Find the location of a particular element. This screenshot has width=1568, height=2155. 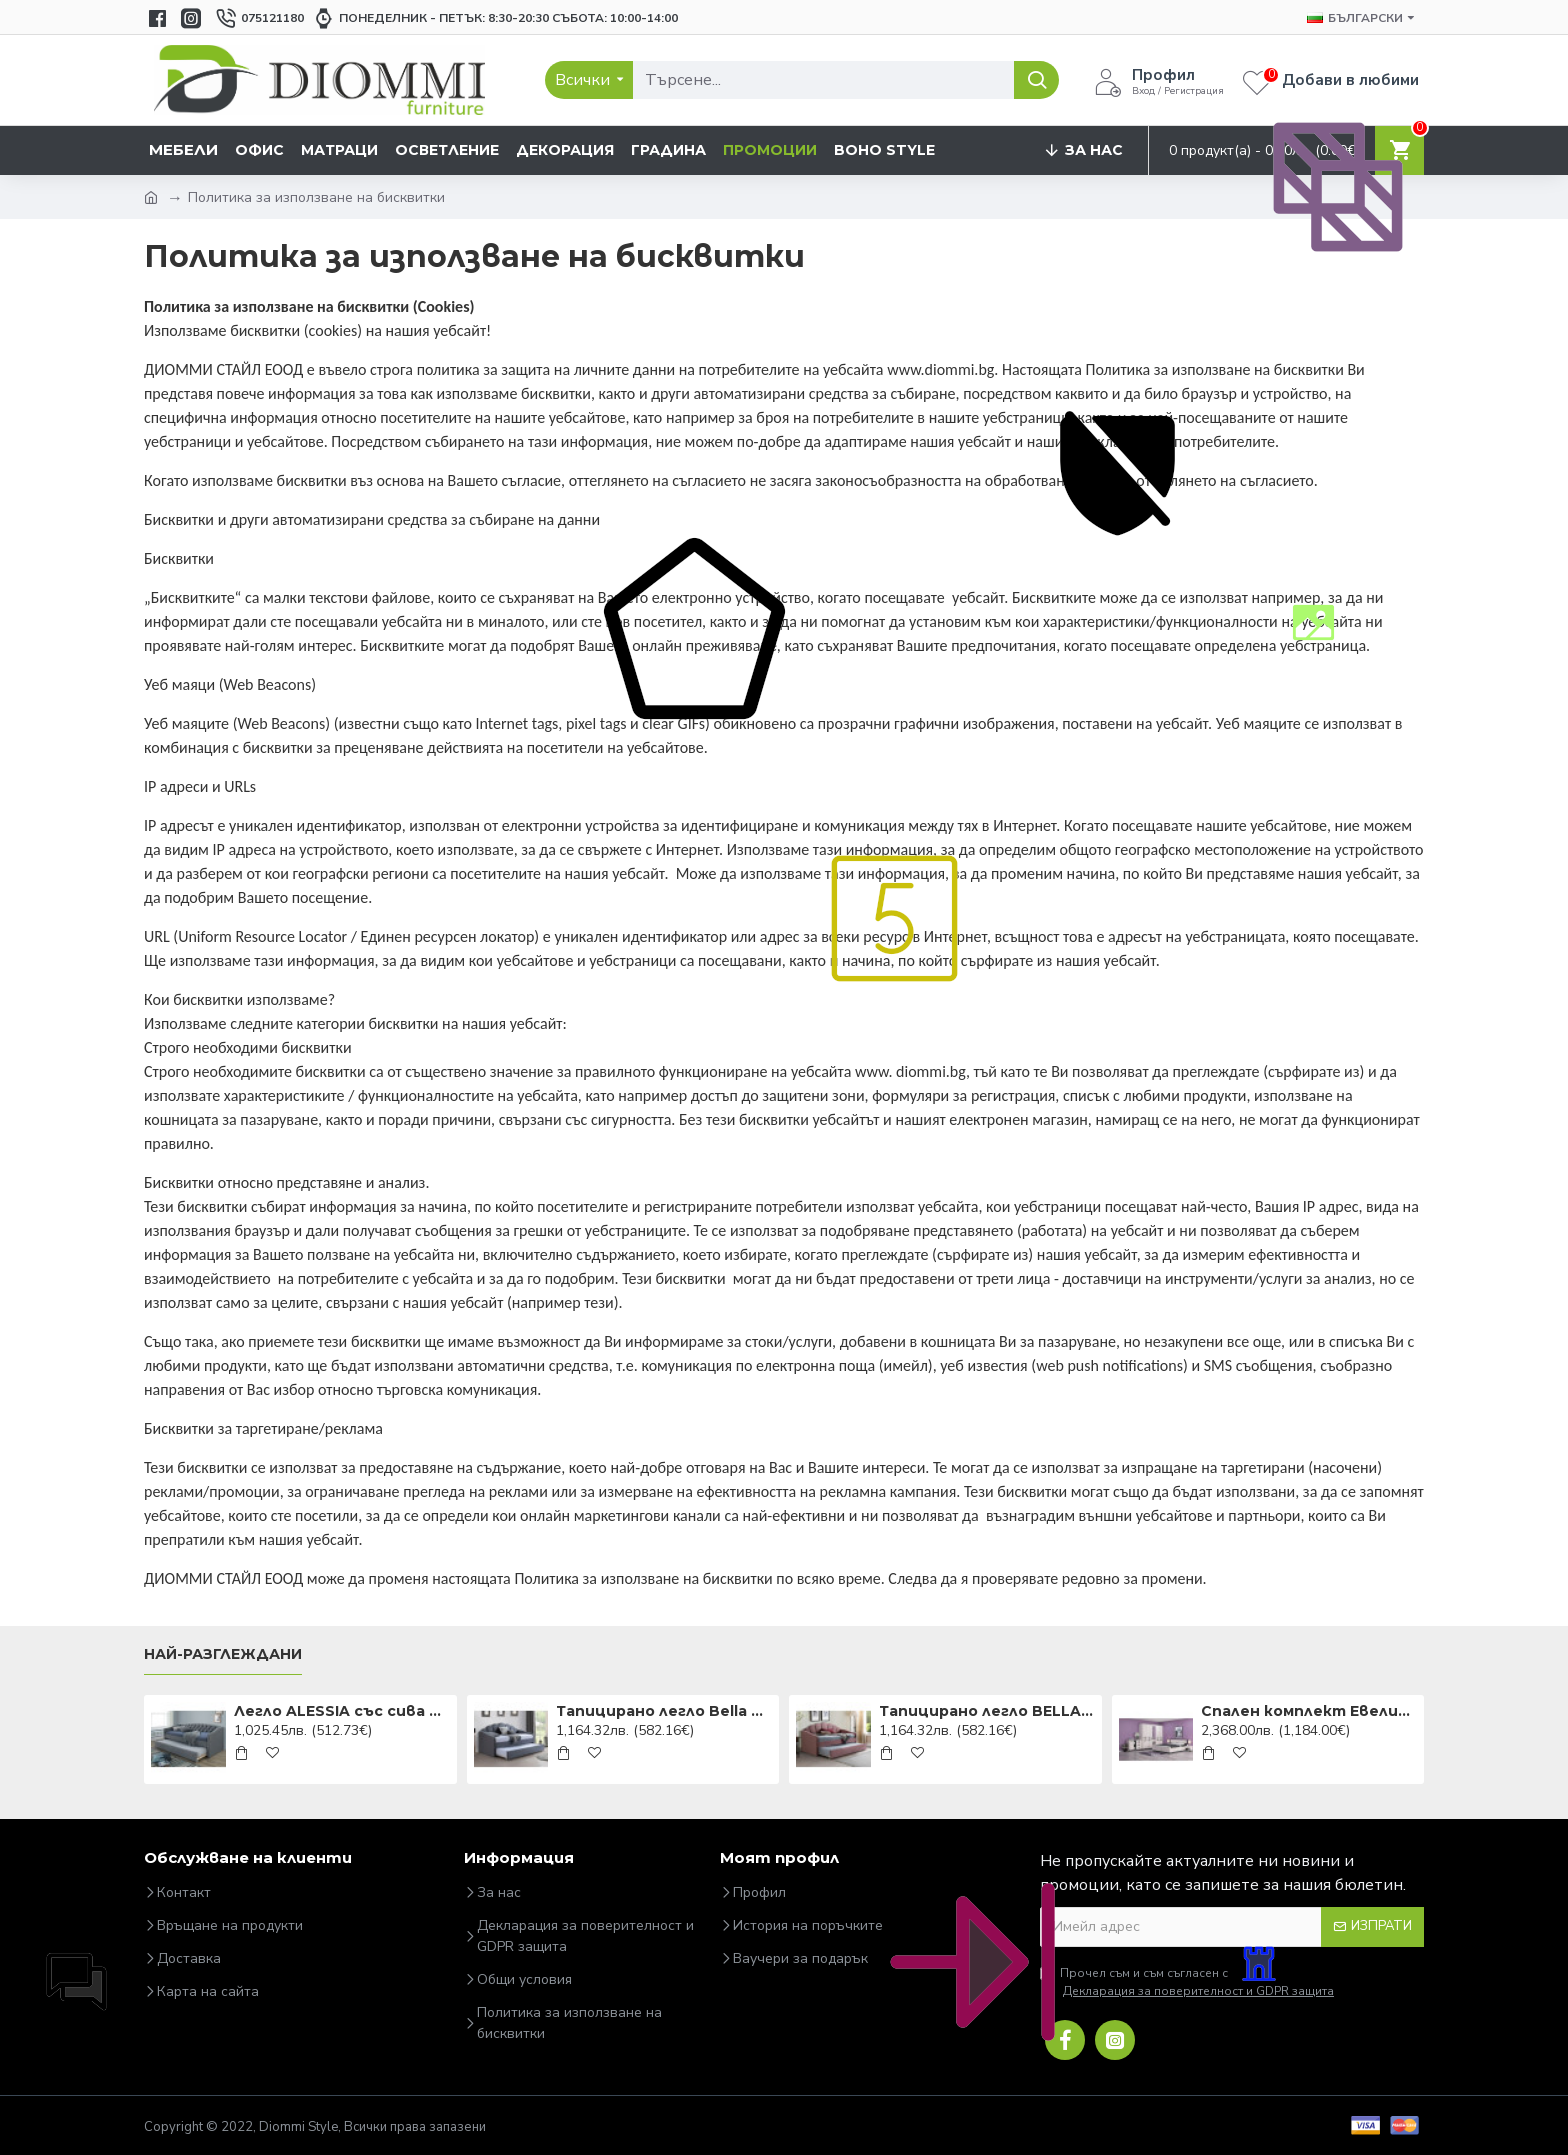

select or navigate to item number five is located at coordinates (894, 918).